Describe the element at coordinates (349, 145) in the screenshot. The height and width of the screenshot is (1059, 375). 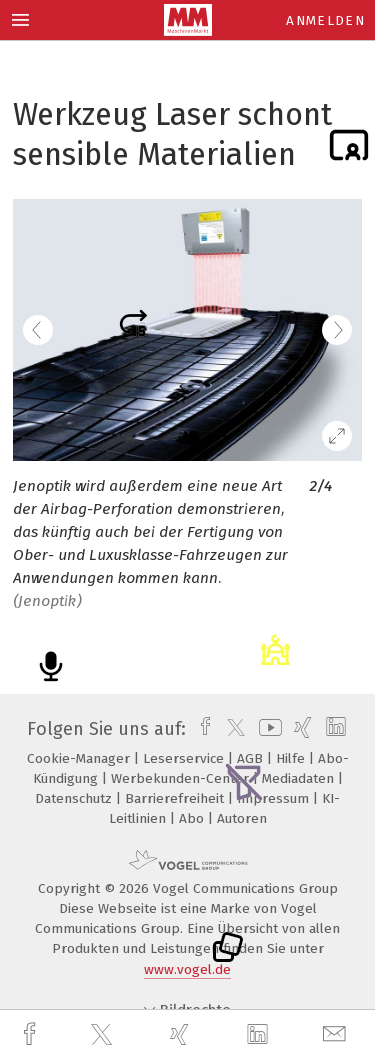
I see `access teaching or presentation tools` at that location.